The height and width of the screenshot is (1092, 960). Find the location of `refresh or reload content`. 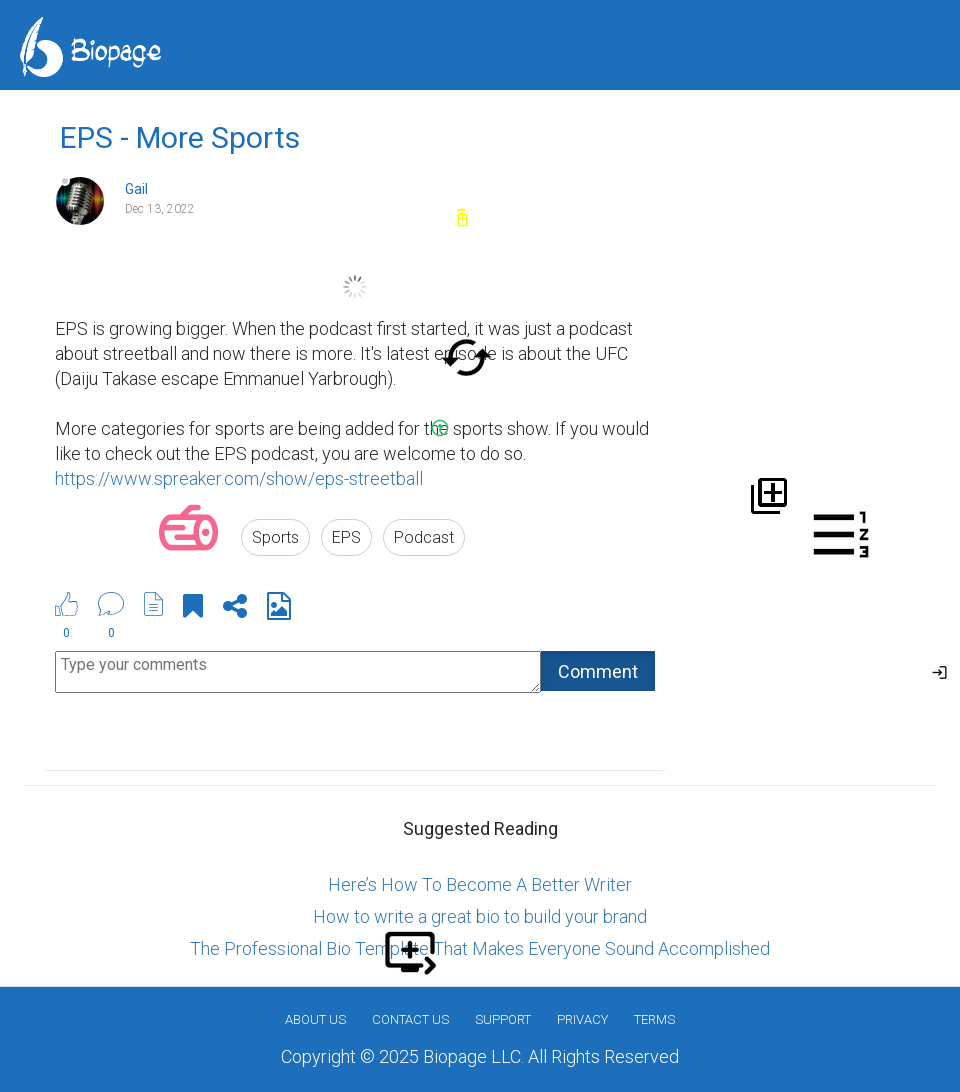

refresh or reload content is located at coordinates (466, 357).